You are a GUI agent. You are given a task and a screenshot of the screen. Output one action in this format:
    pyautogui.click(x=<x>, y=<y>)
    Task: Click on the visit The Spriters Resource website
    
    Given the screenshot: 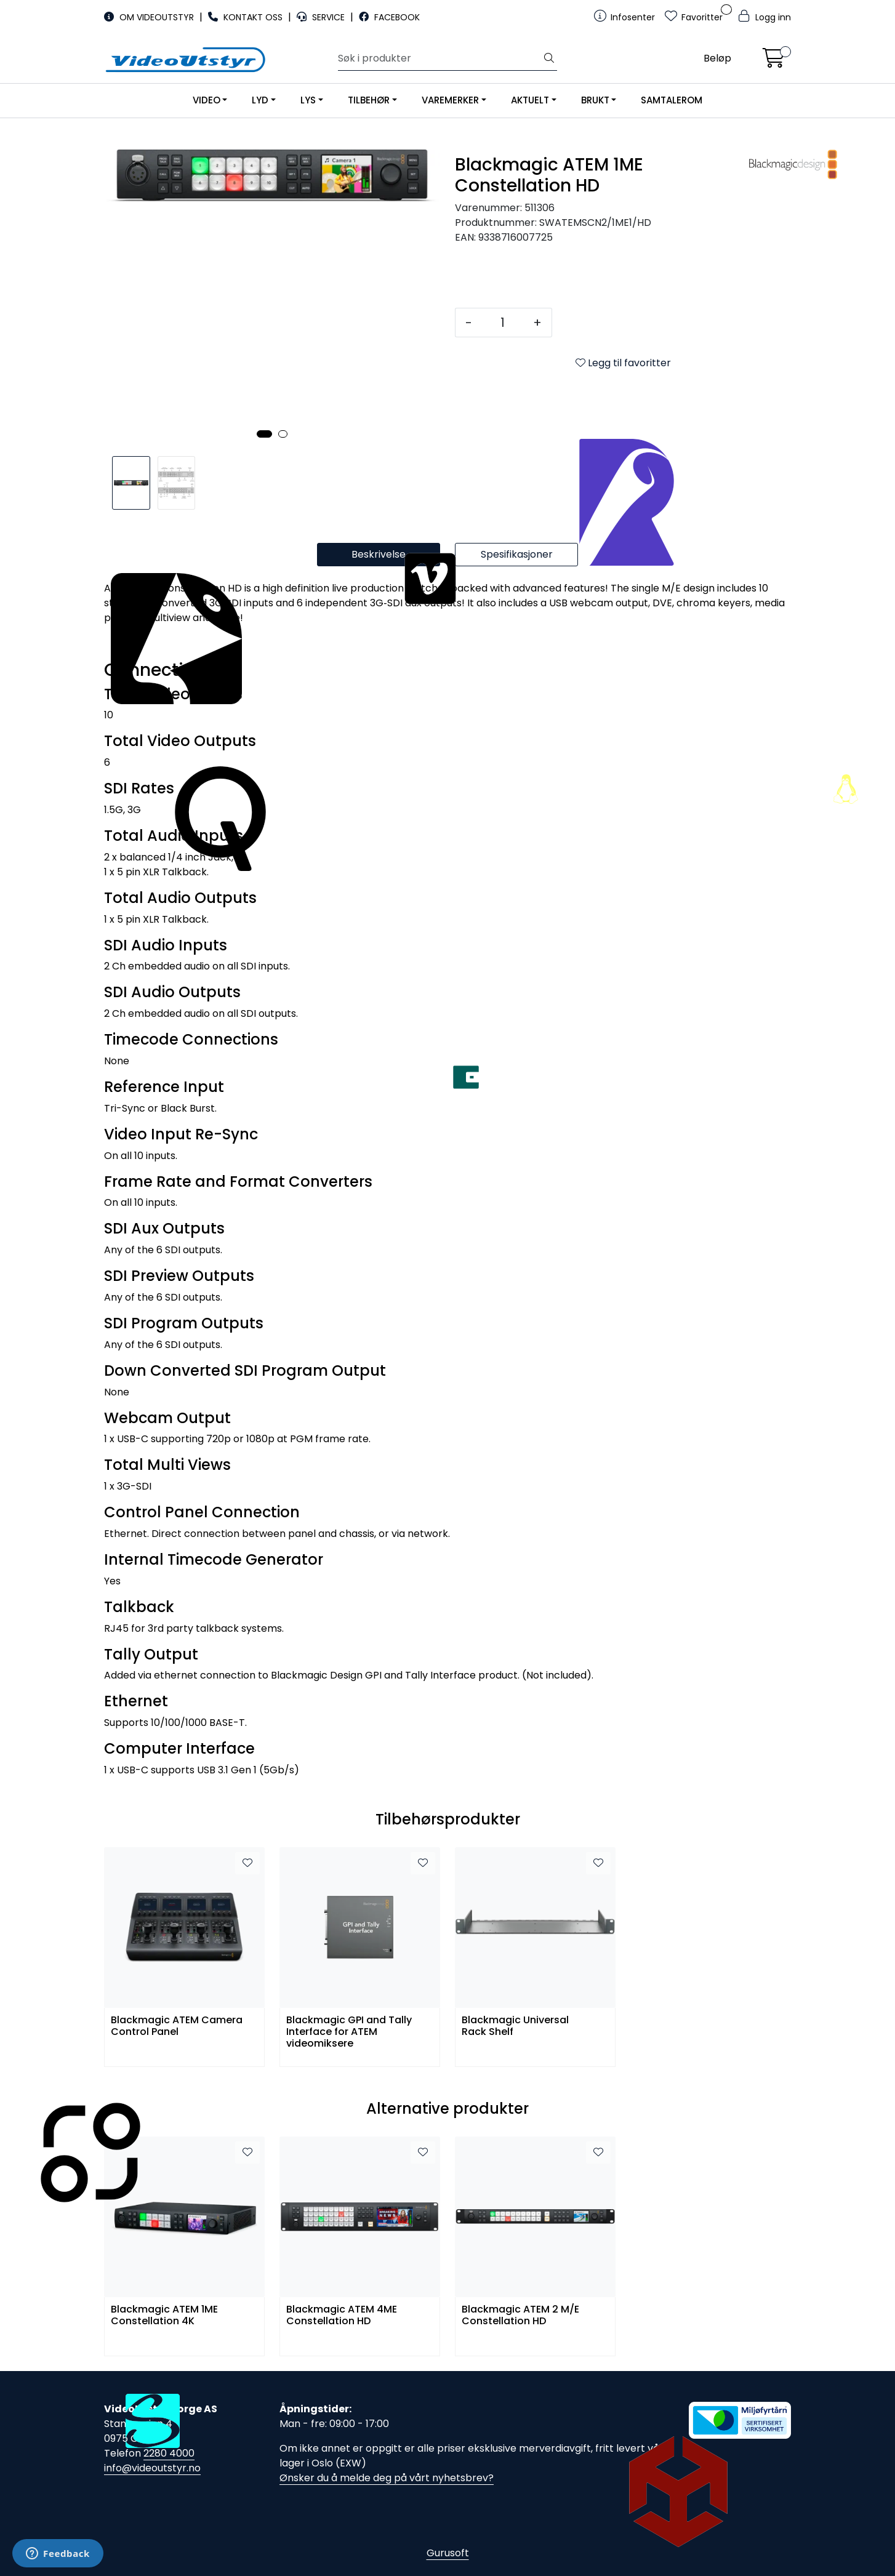 What is the action you would take?
    pyautogui.click(x=153, y=2421)
    